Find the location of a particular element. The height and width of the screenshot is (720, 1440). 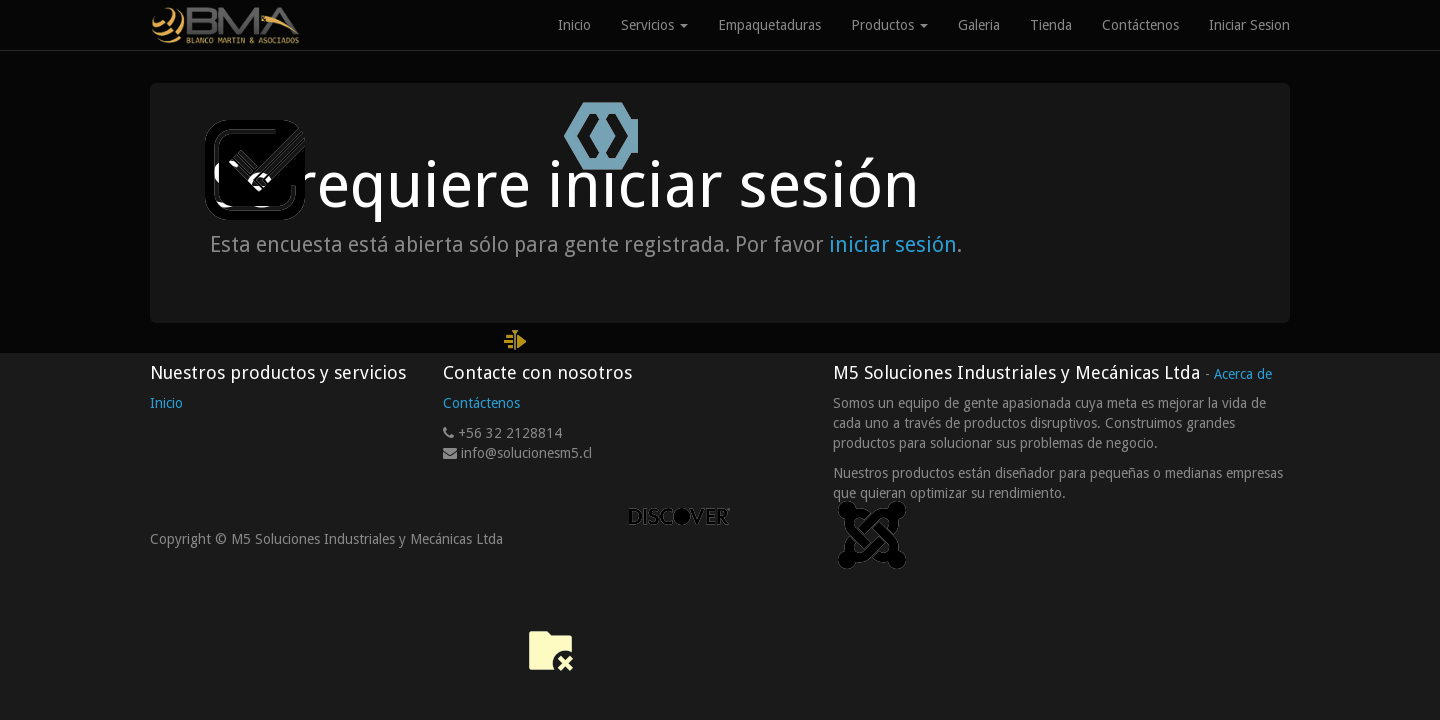

keycloak identity and access management platform is located at coordinates (601, 136).